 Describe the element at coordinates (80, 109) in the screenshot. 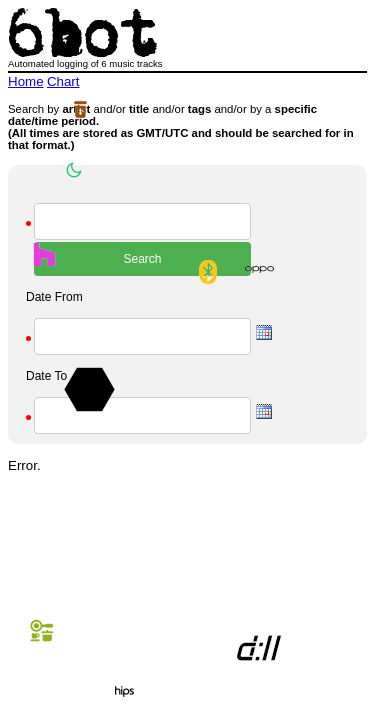

I see `view prescription medications` at that location.